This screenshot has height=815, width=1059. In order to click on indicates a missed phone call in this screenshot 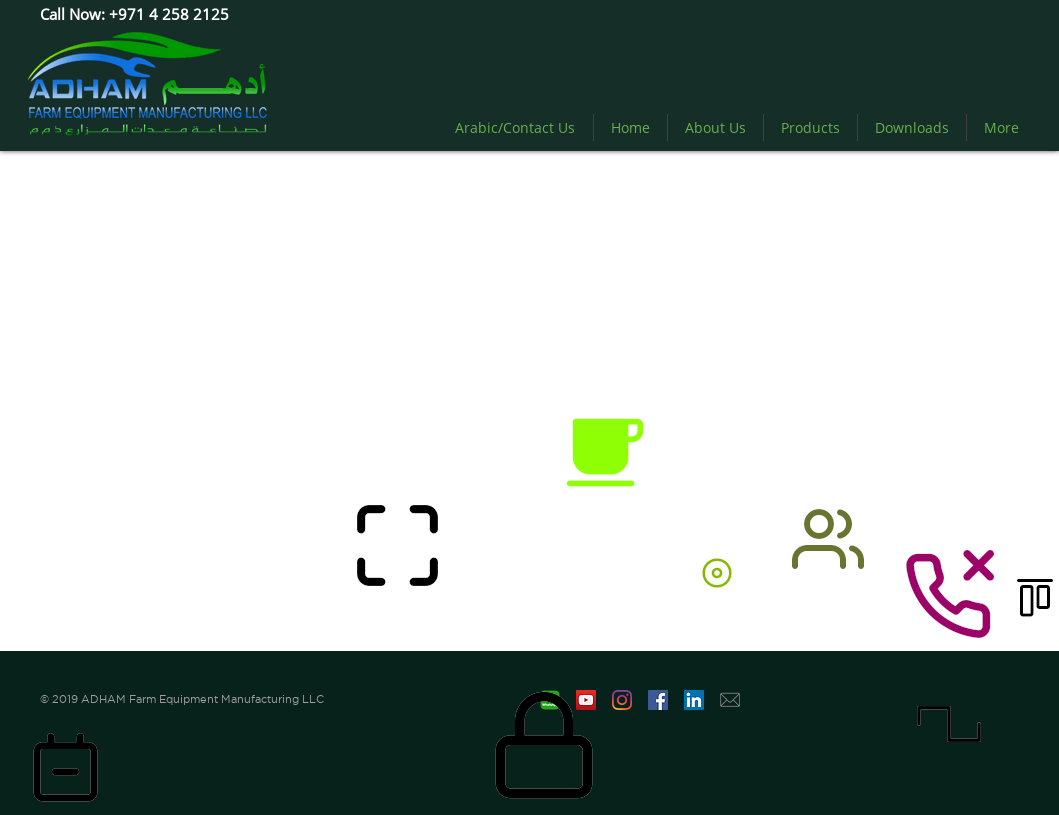, I will do `click(948, 596)`.